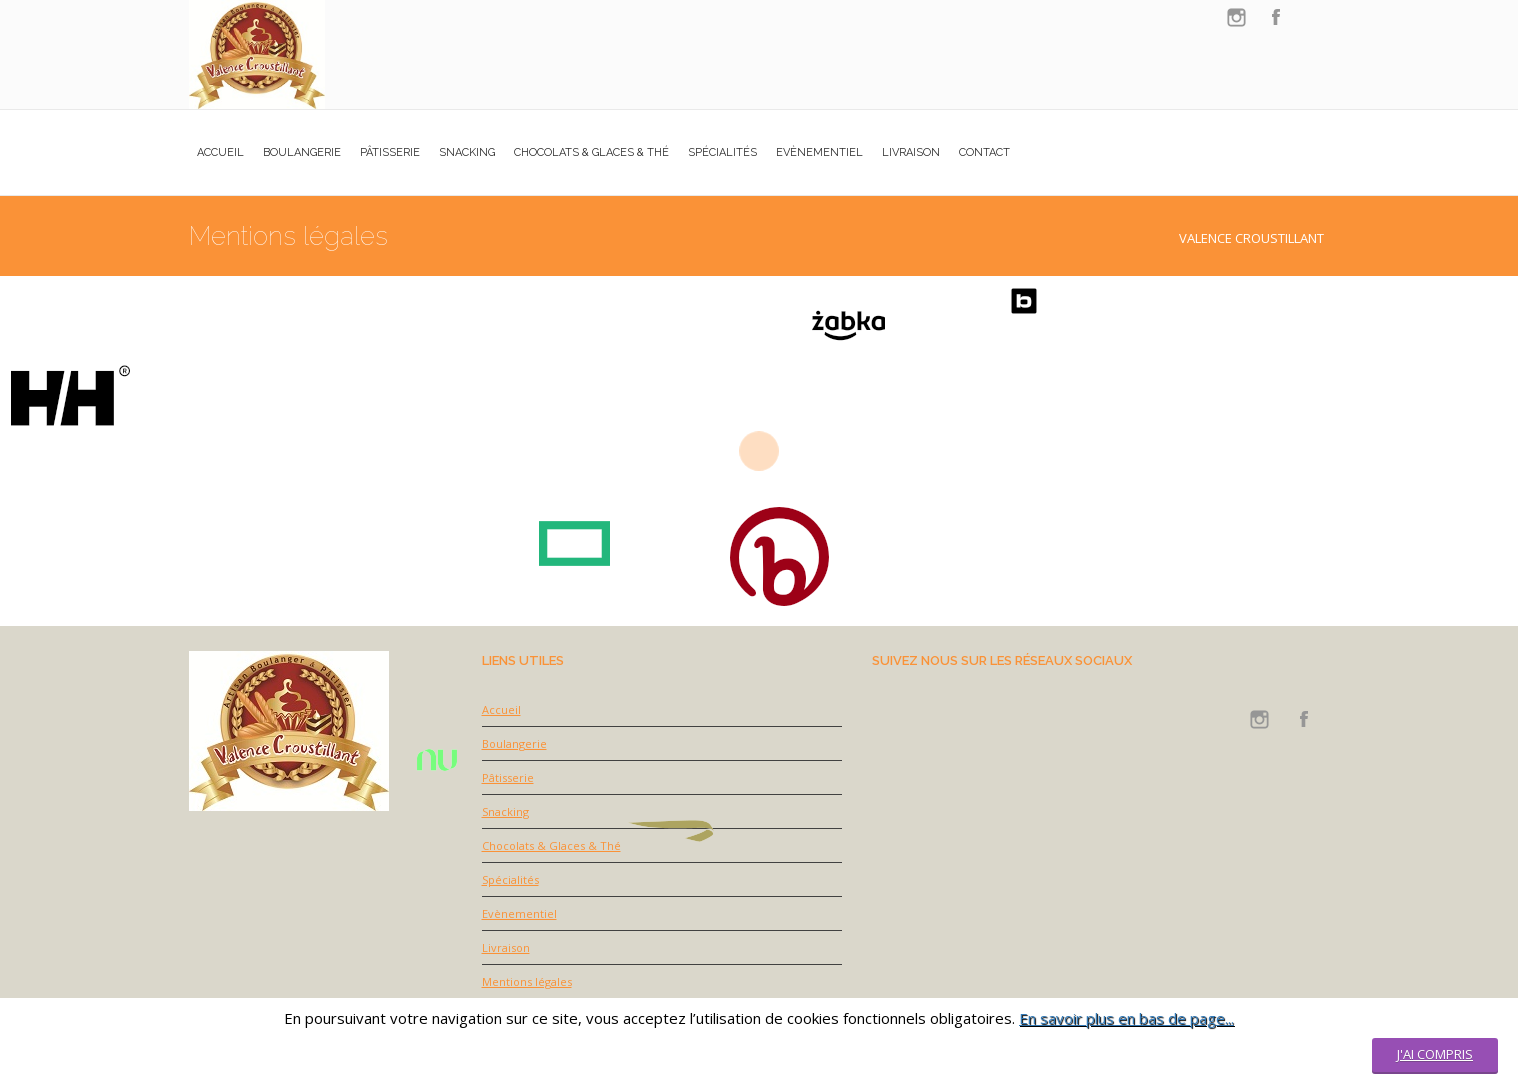 The width and height of the screenshot is (1518, 1084). Describe the element at coordinates (848, 325) in the screenshot. I see `open the Żabka convenience store app` at that location.